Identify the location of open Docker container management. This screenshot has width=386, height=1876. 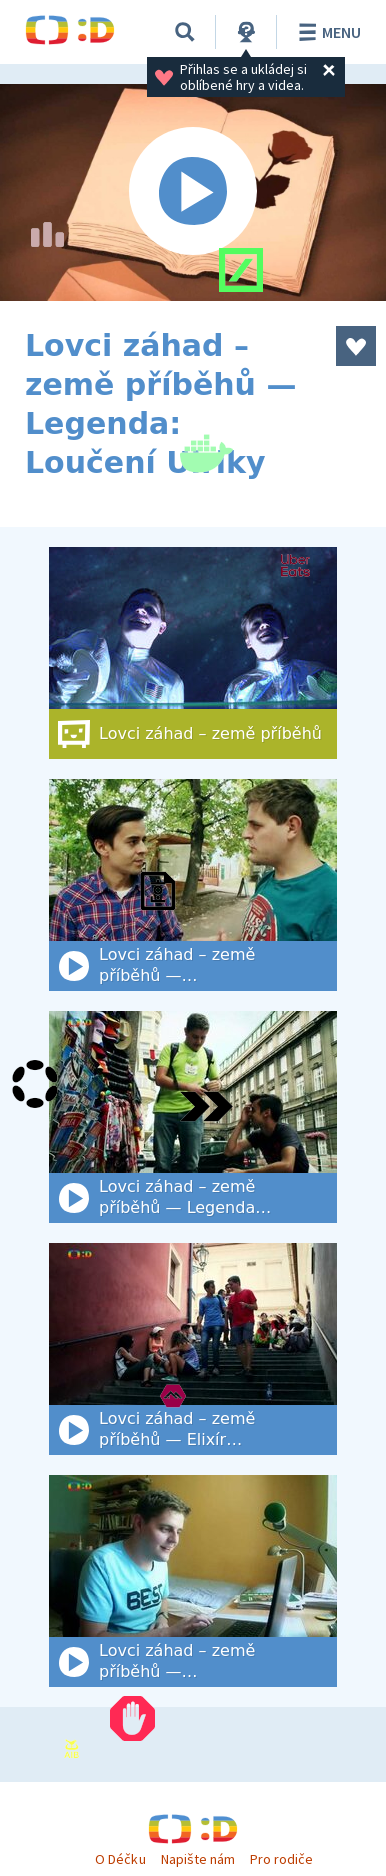
(206, 453).